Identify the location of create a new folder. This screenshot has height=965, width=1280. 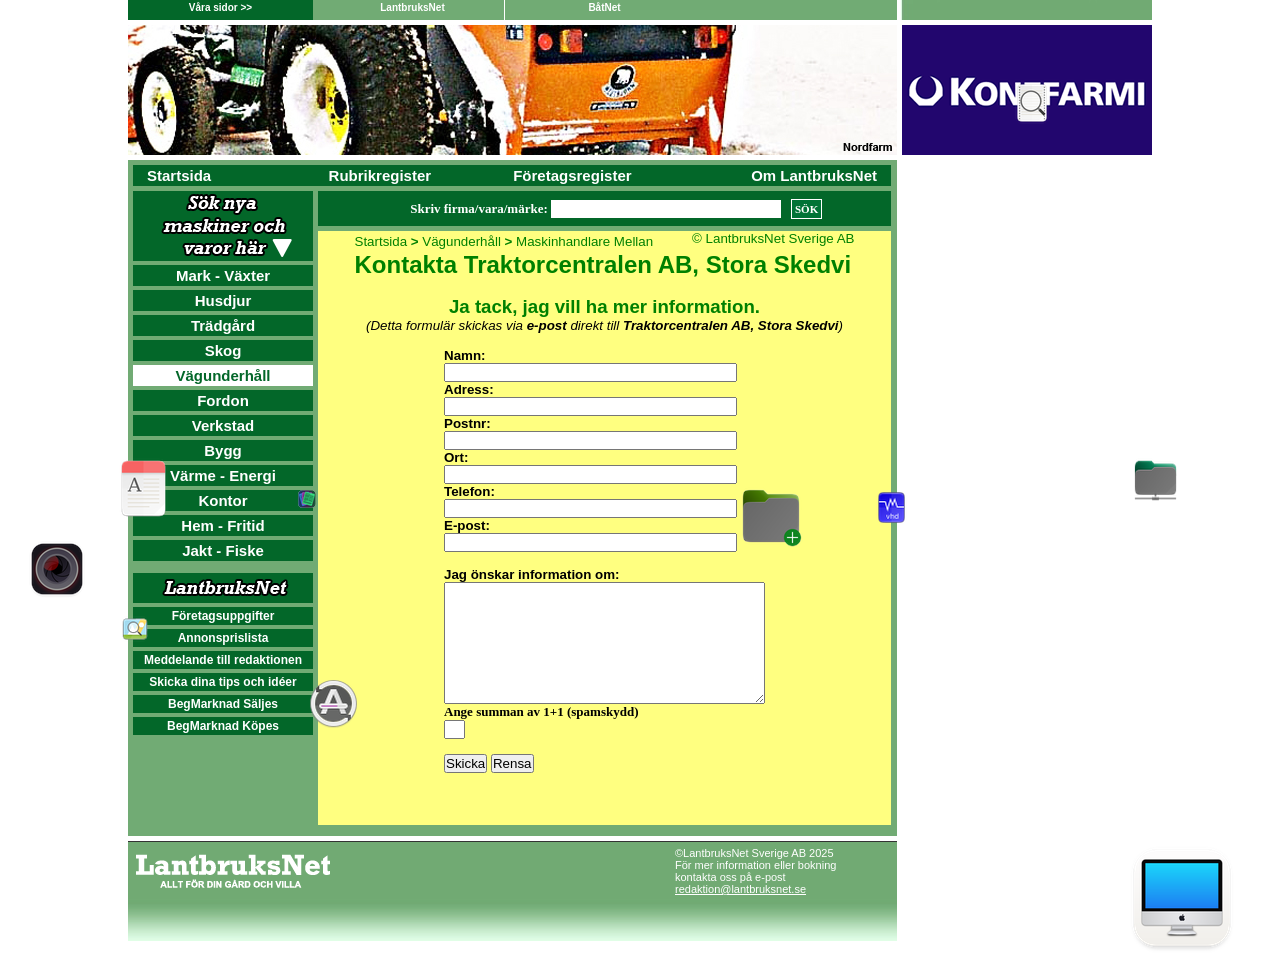
(771, 516).